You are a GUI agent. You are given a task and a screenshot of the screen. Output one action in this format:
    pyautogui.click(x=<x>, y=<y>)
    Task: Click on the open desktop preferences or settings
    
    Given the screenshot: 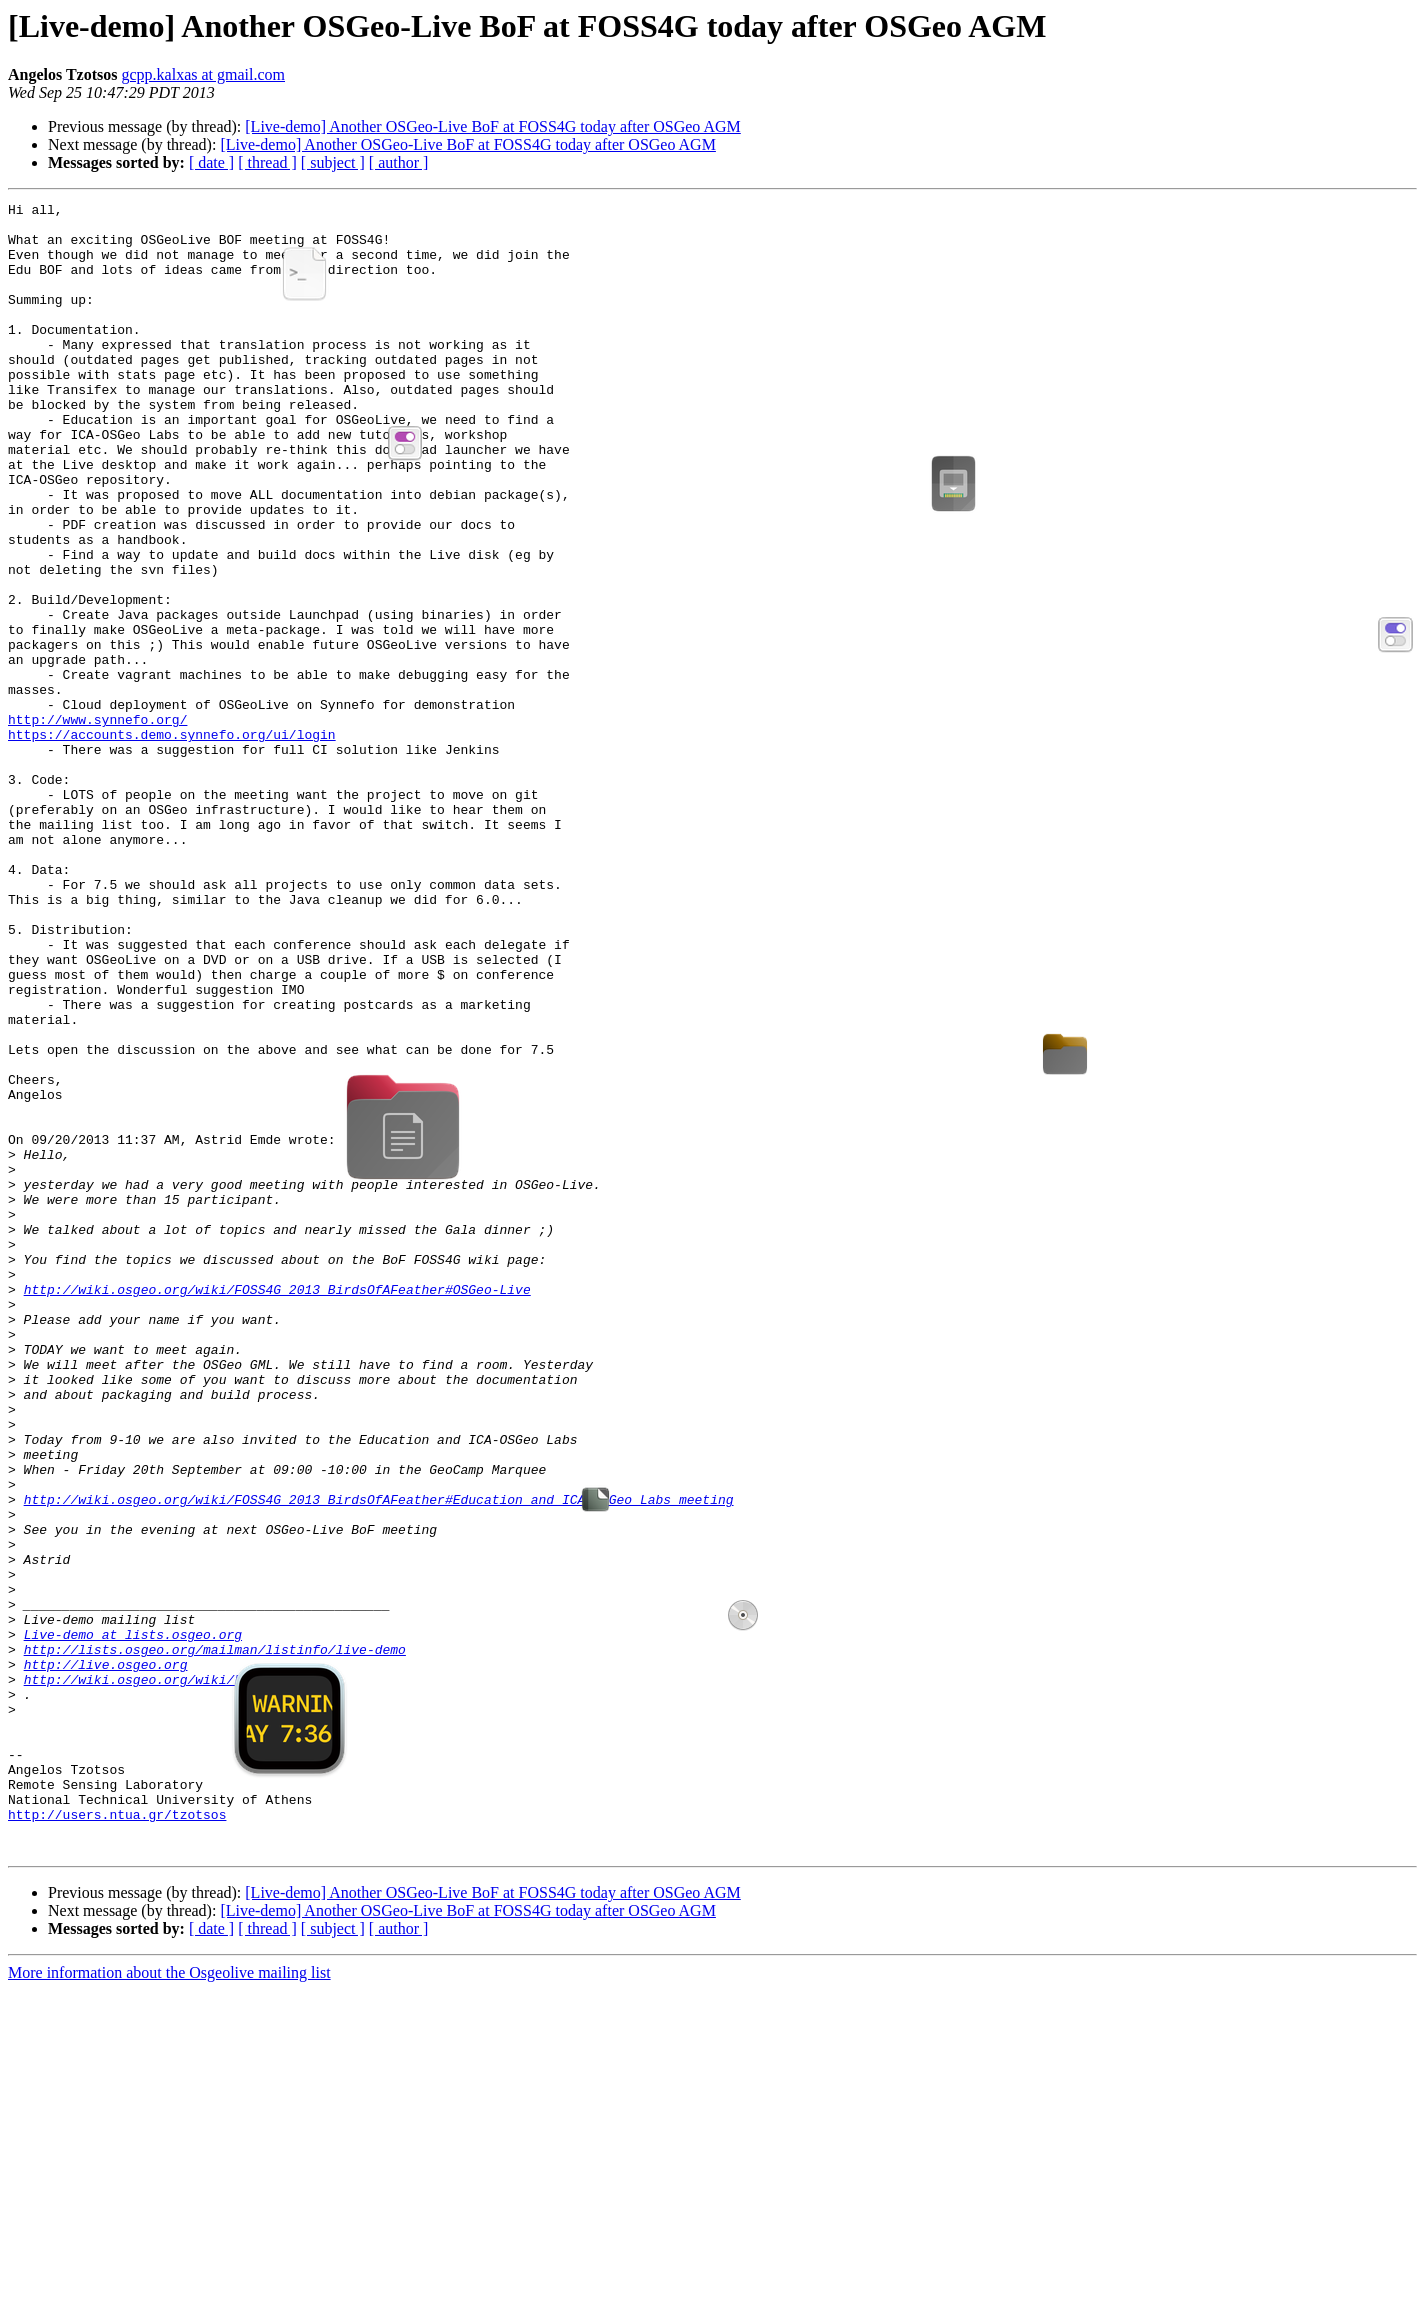 What is the action you would take?
    pyautogui.click(x=405, y=443)
    